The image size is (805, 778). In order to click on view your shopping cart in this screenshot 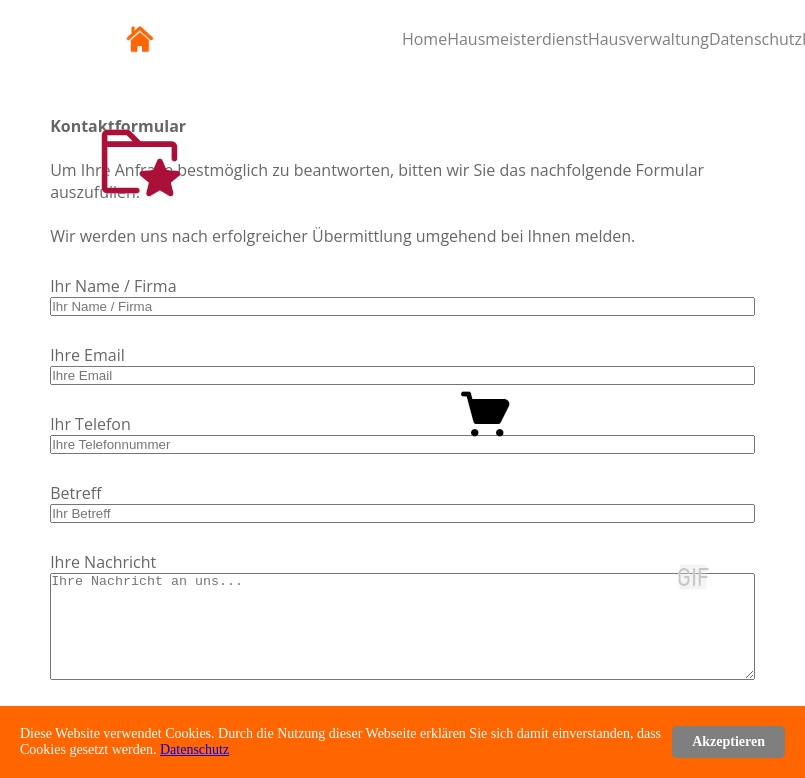, I will do `click(486, 414)`.